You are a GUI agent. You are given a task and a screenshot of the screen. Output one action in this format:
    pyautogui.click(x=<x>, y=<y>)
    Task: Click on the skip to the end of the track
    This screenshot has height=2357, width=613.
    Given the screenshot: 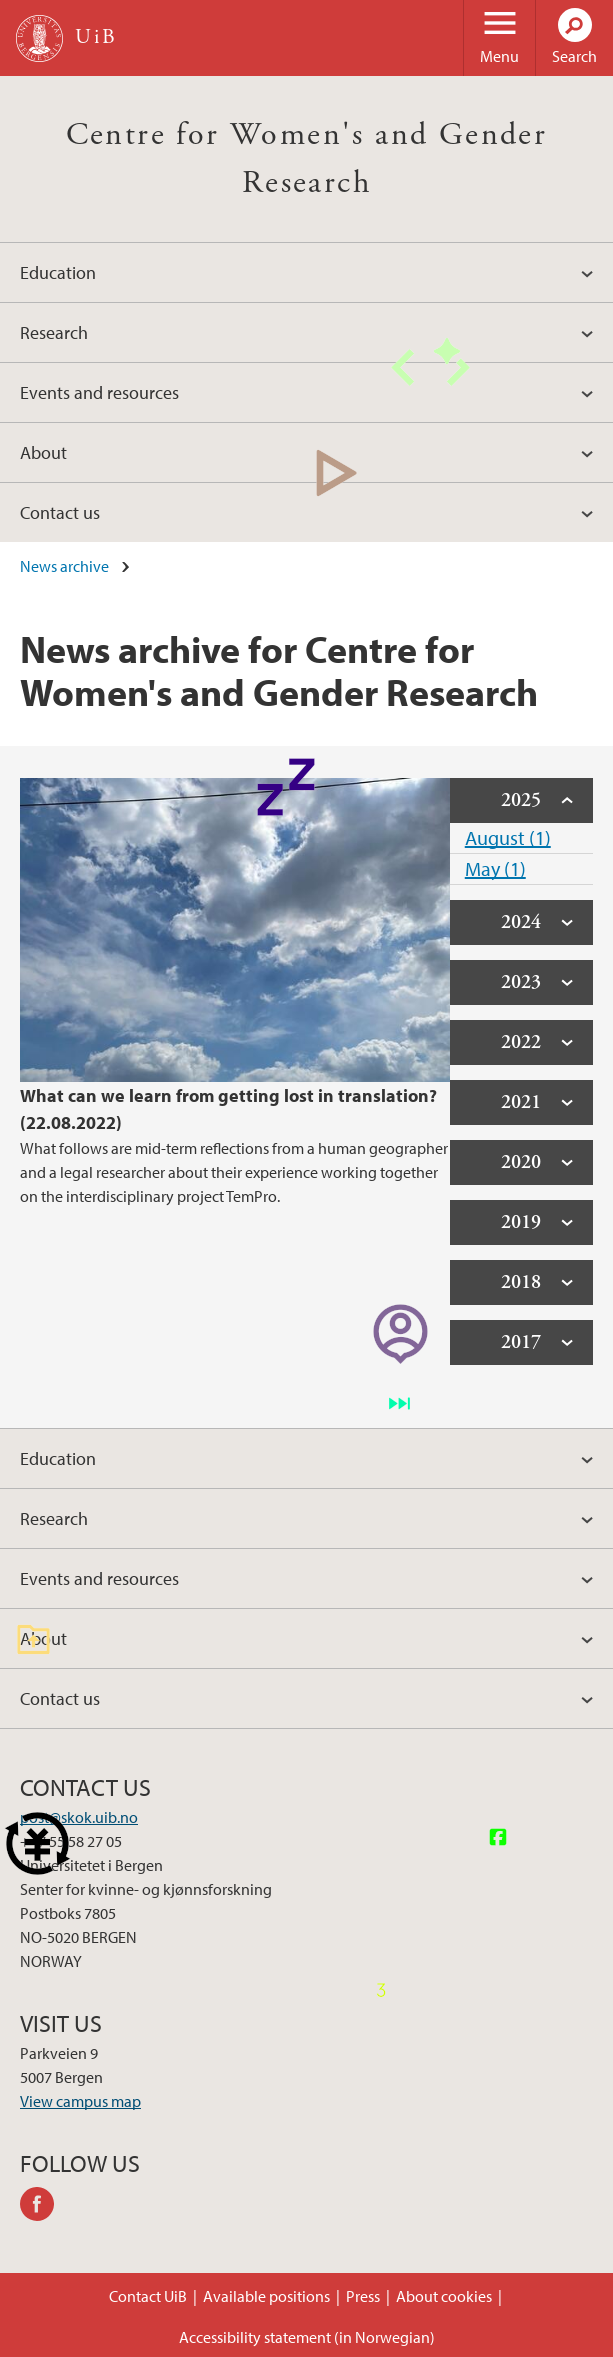 What is the action you would take?
    pyautogui.click(x=399, y=1403)
    